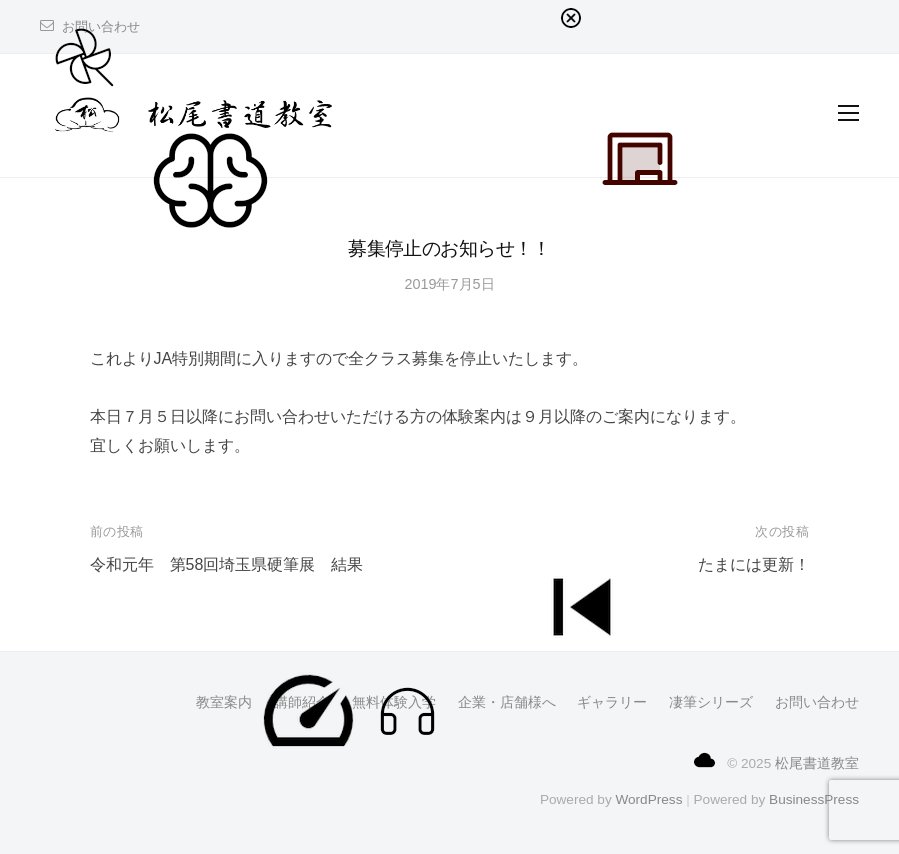  Describe the element at coordinates (308, 710) in the screenshot. I see `adjust playback speed` at that location.